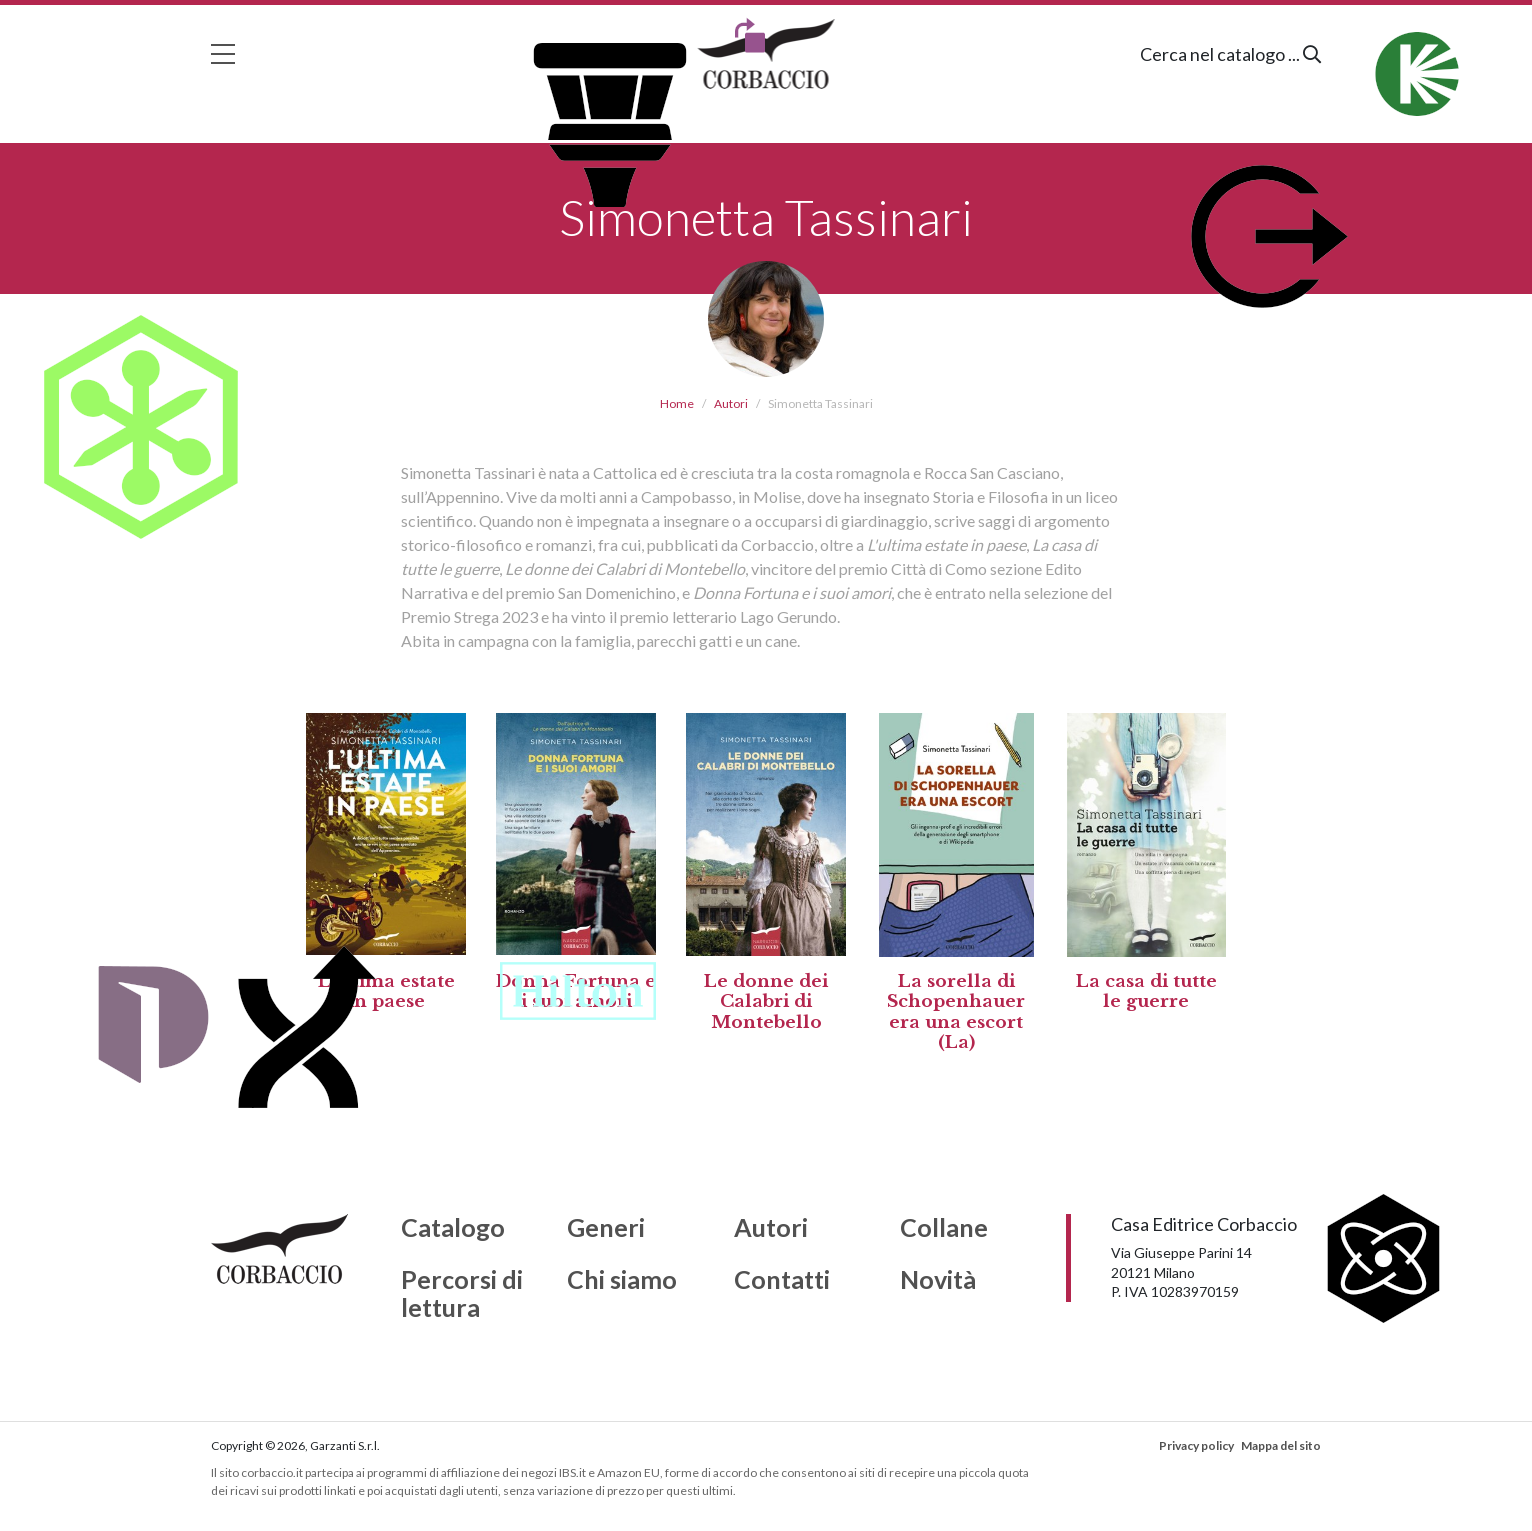 The height and width of the screenshot is (1531, 1532). What do you see at coordinates (1417, 74) in the screenshot?
I see `open the Kinopoisk app` at bounding box center [1417, 74].